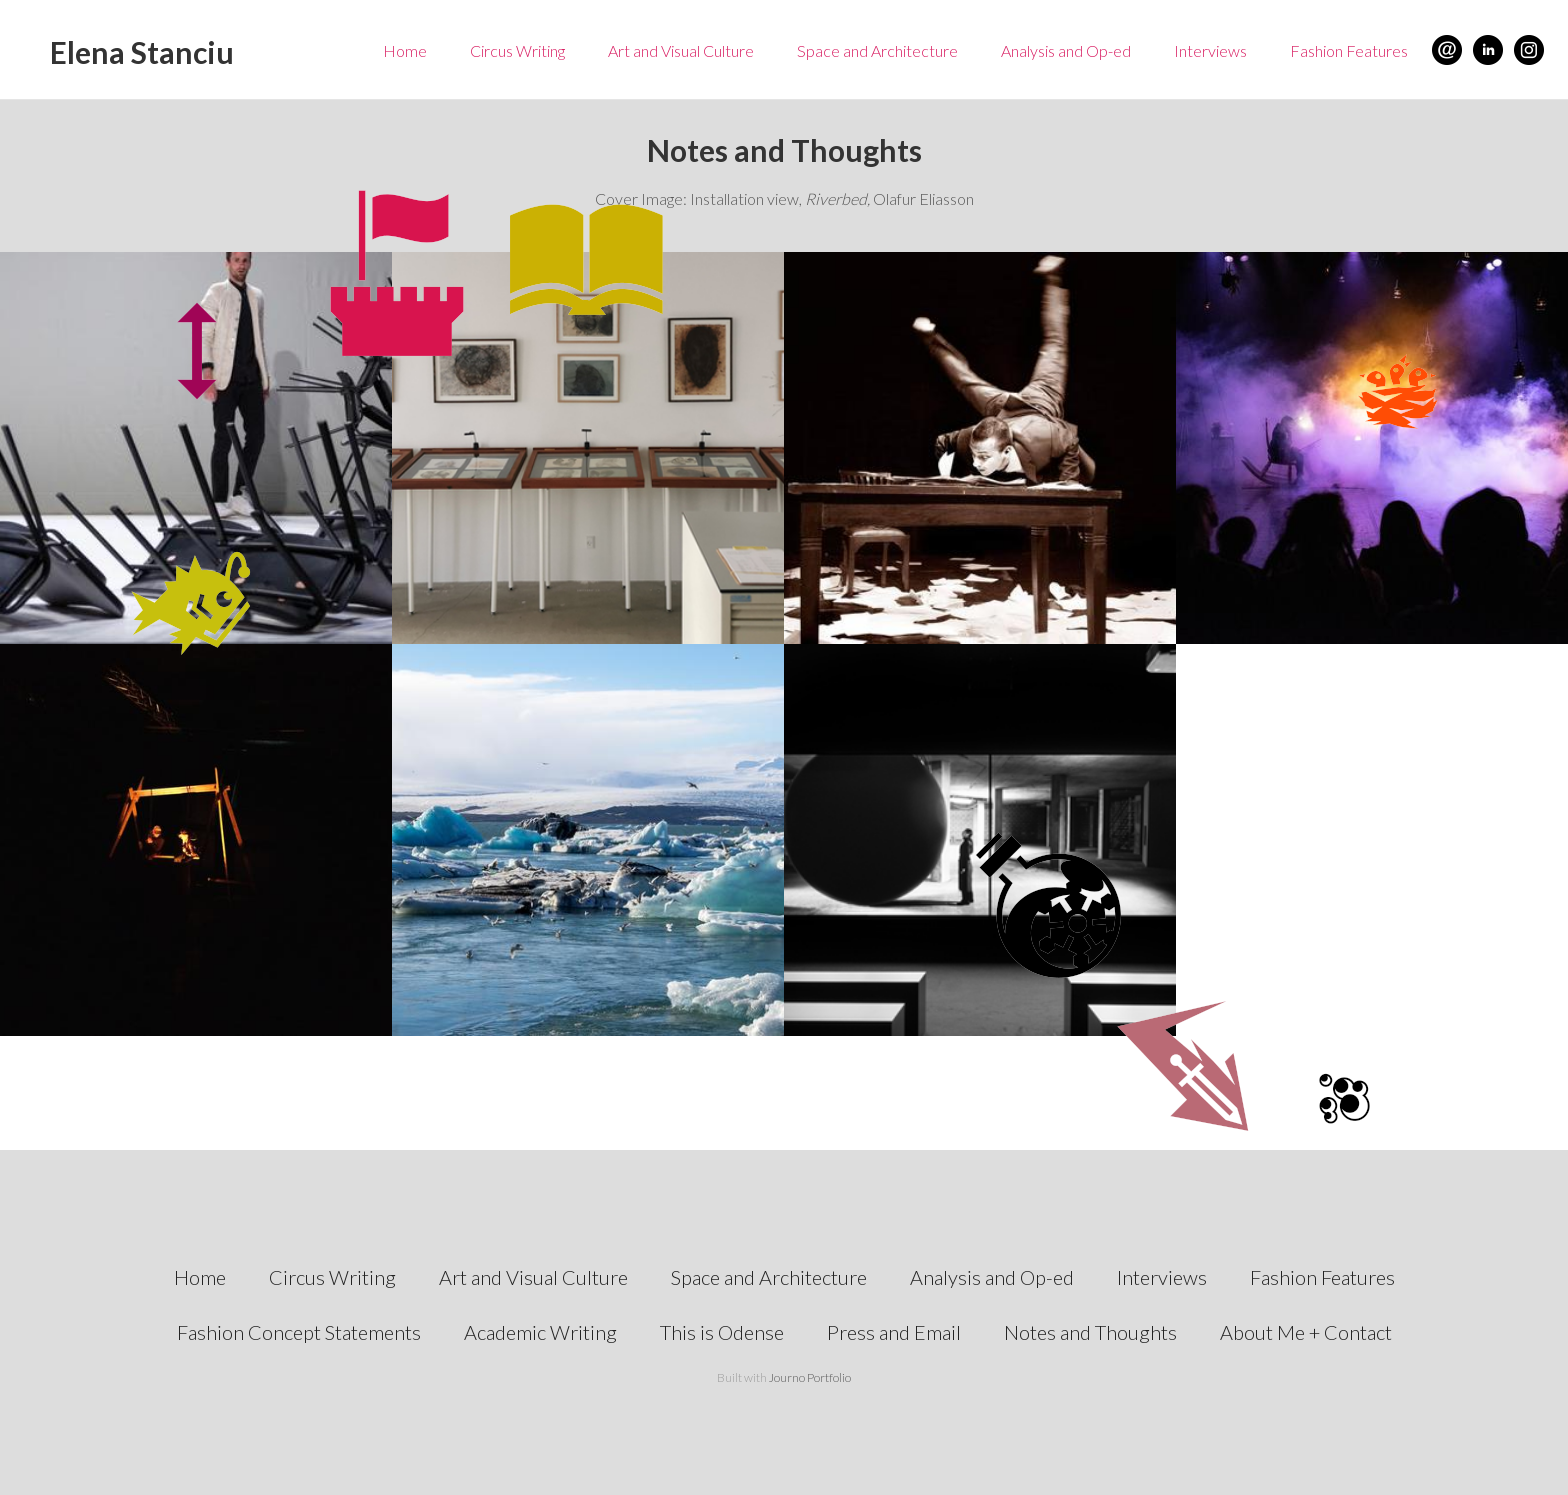 This screenshot has height=1495, width=1568. Describe the element at coordinates (197, 351) in the screenshot. I see `flip image or object vertically` at that location.